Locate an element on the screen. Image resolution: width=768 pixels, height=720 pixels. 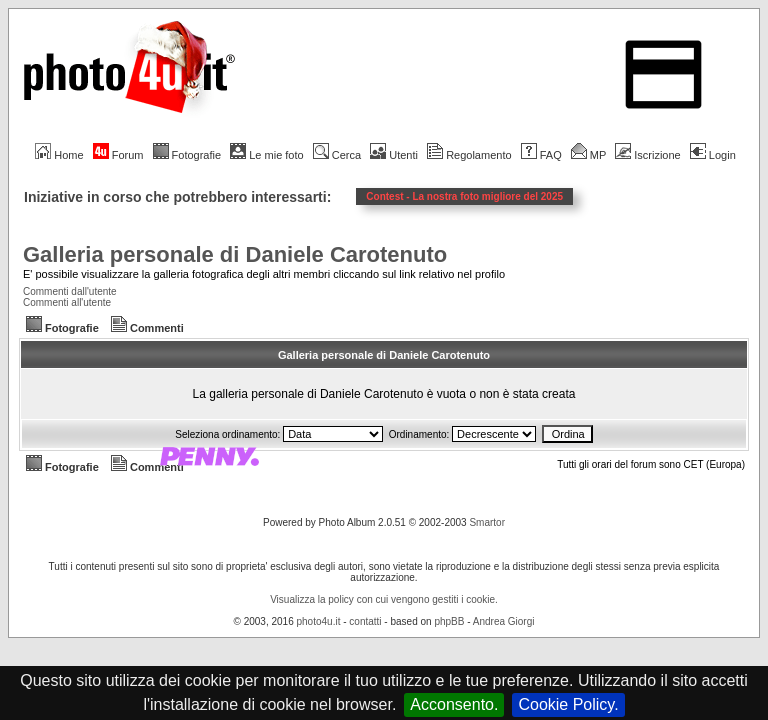
view saved payment methods is located at coordinates (663, 74).